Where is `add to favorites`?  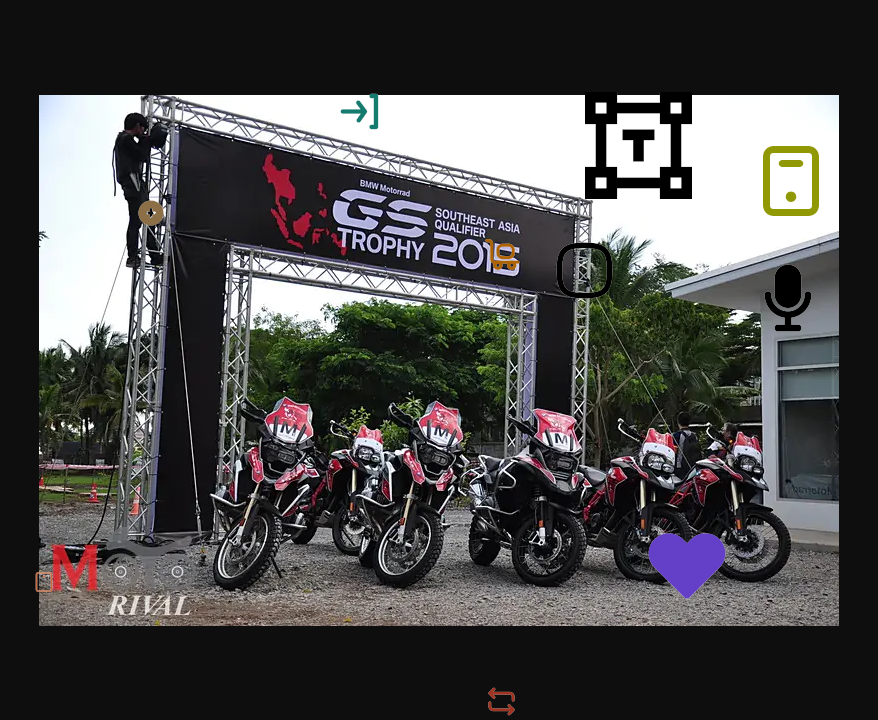
add to favorites is located at coordinates (687, 564).